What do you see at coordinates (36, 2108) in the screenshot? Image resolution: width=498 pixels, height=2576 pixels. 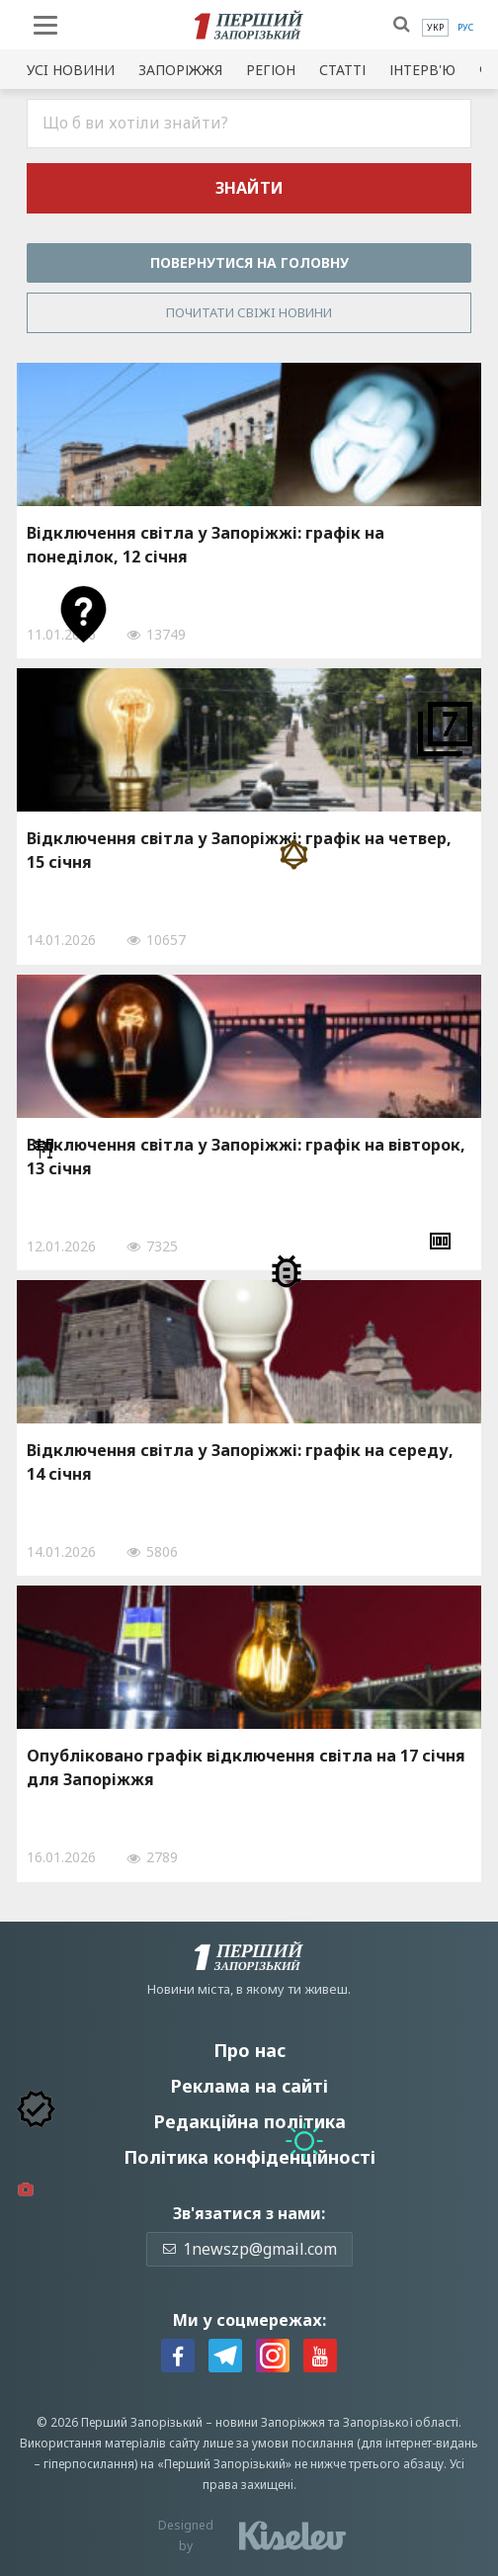 I see `indicates a verified account or profile` at bounding box center [36, 2108].